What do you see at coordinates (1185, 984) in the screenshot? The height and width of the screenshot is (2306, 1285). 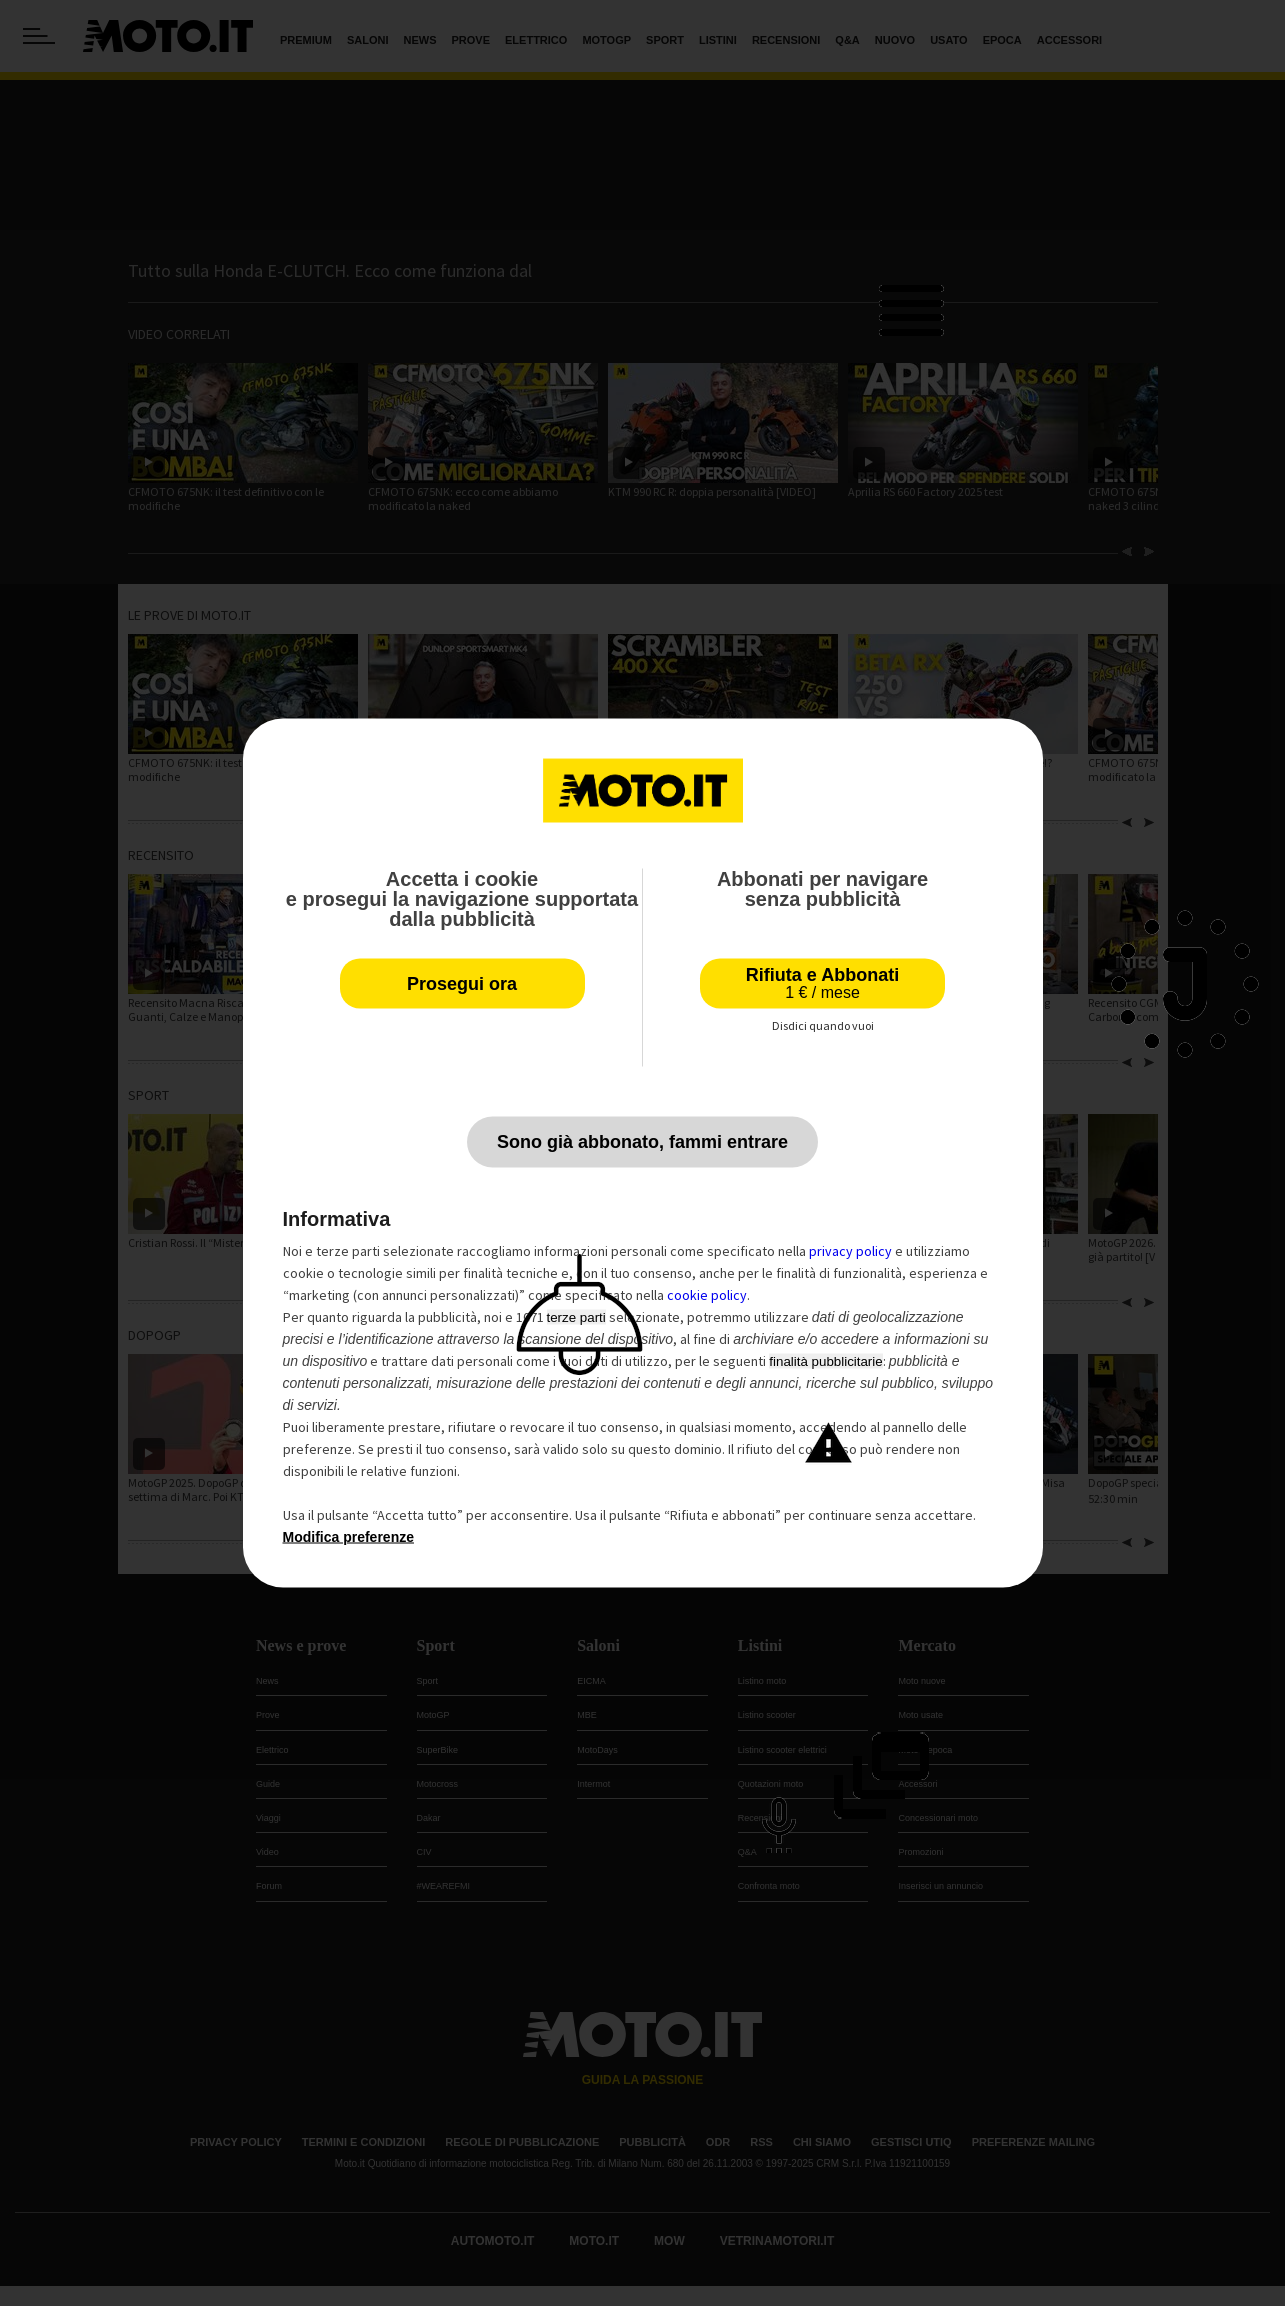 I see `indicates a loading or pending state for item "J"` at bounding box center [1185, 984].